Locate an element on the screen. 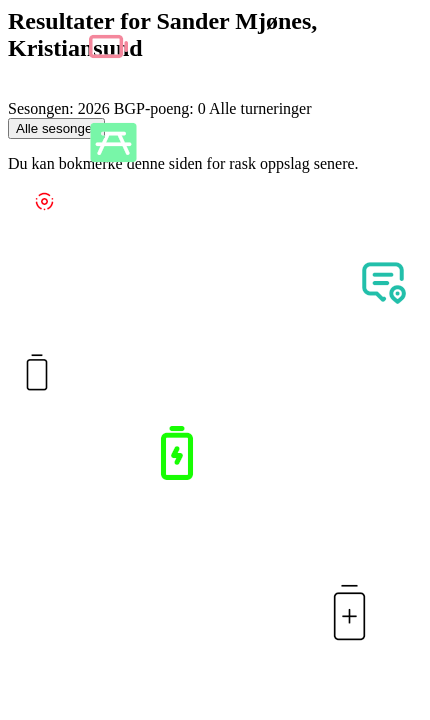 This screenshot has width=430, height=720. indicates battery is empty or critically low is located at coordinates (37, 373).